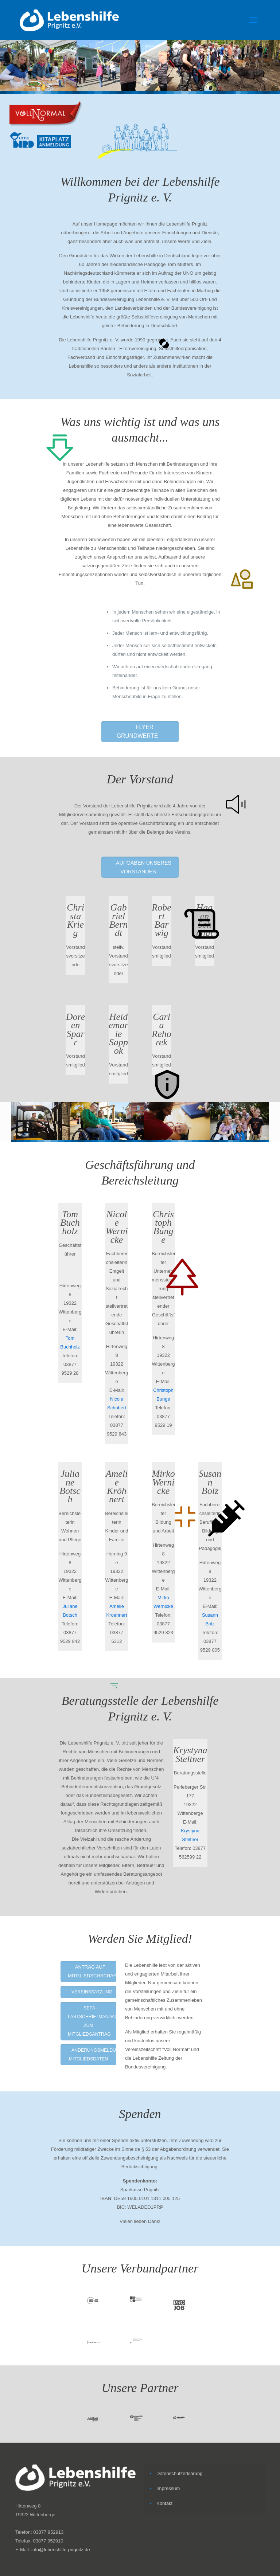 The image size is (280, 2576). I want to click on download file or content, so click(60, 447).